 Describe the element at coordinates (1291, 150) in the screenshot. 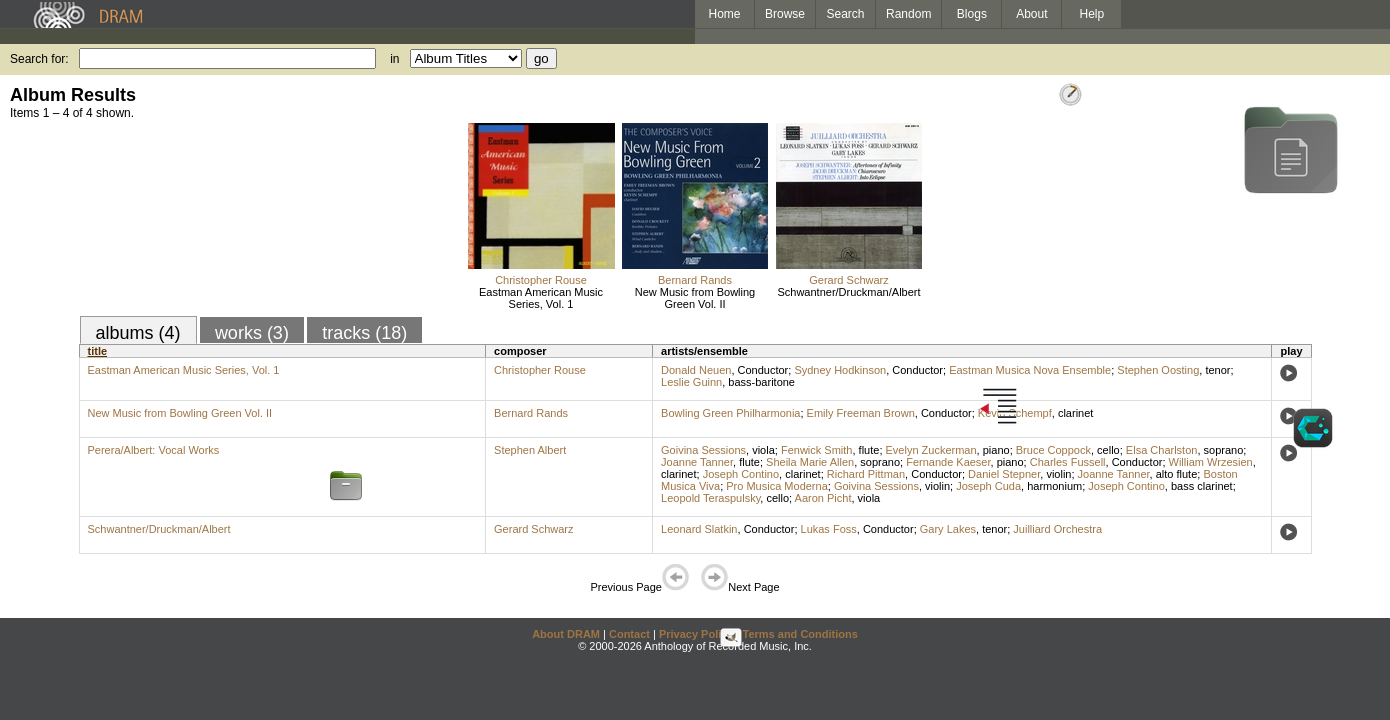

I see `open your documents folder` at that location.